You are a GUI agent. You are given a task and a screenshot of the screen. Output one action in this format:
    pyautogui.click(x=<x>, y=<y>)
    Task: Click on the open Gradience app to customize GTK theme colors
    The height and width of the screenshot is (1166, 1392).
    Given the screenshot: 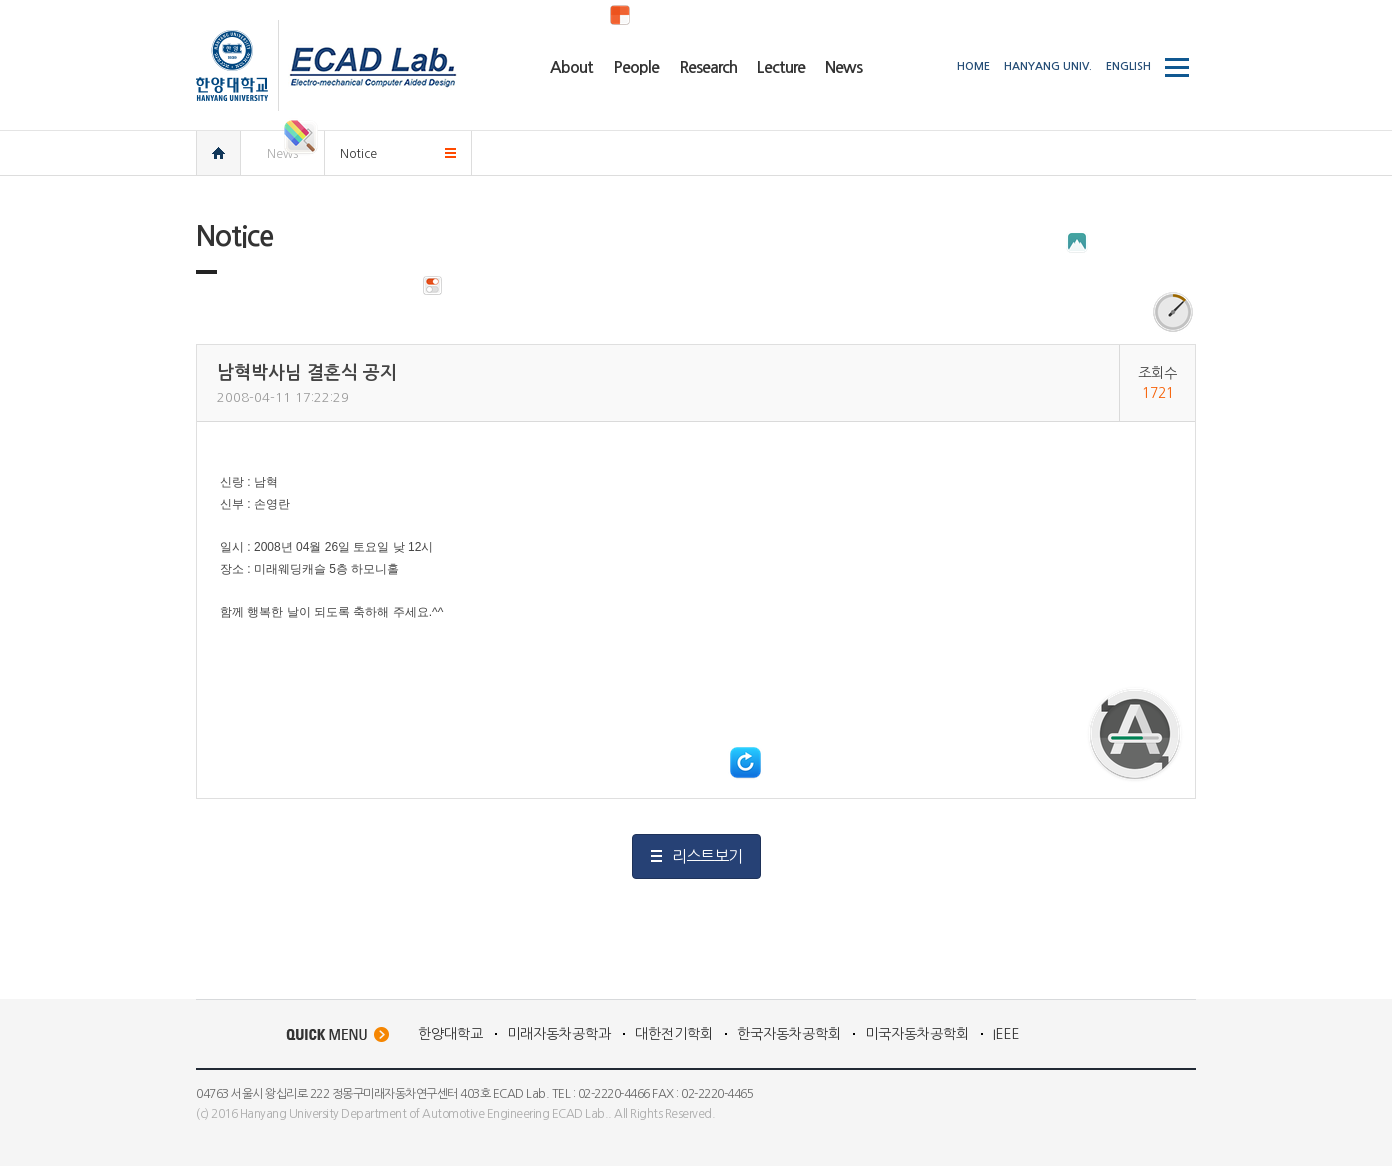 What is the action you would take?
    pyautogui.click(x=301, y=137)
    